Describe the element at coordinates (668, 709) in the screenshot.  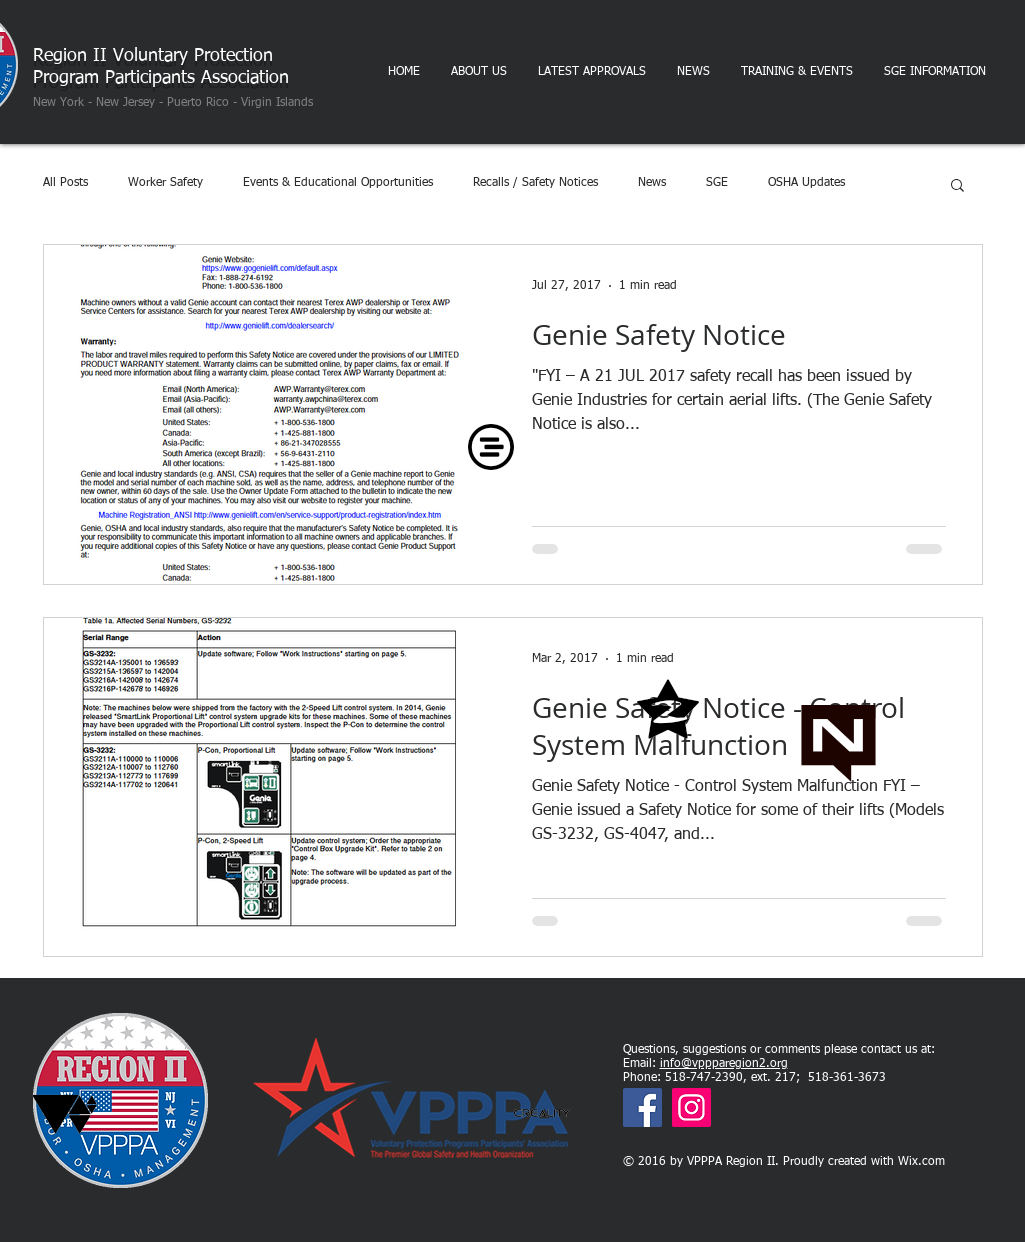
I see `open Qzone social network` at that location.